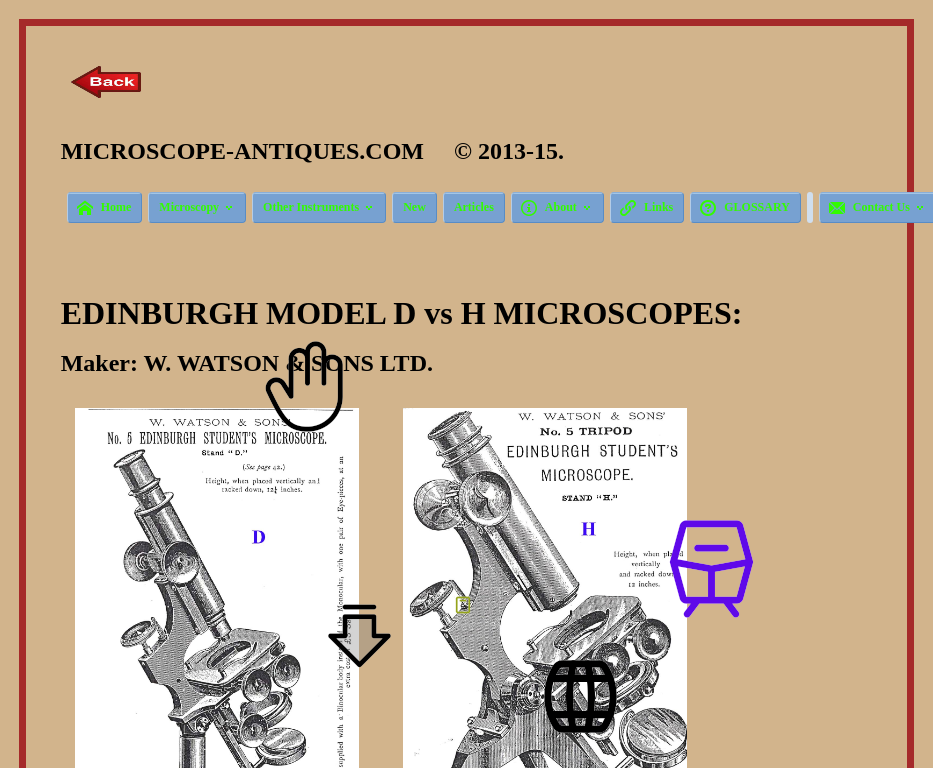  I want to click on download file or content, so click(359, 633).